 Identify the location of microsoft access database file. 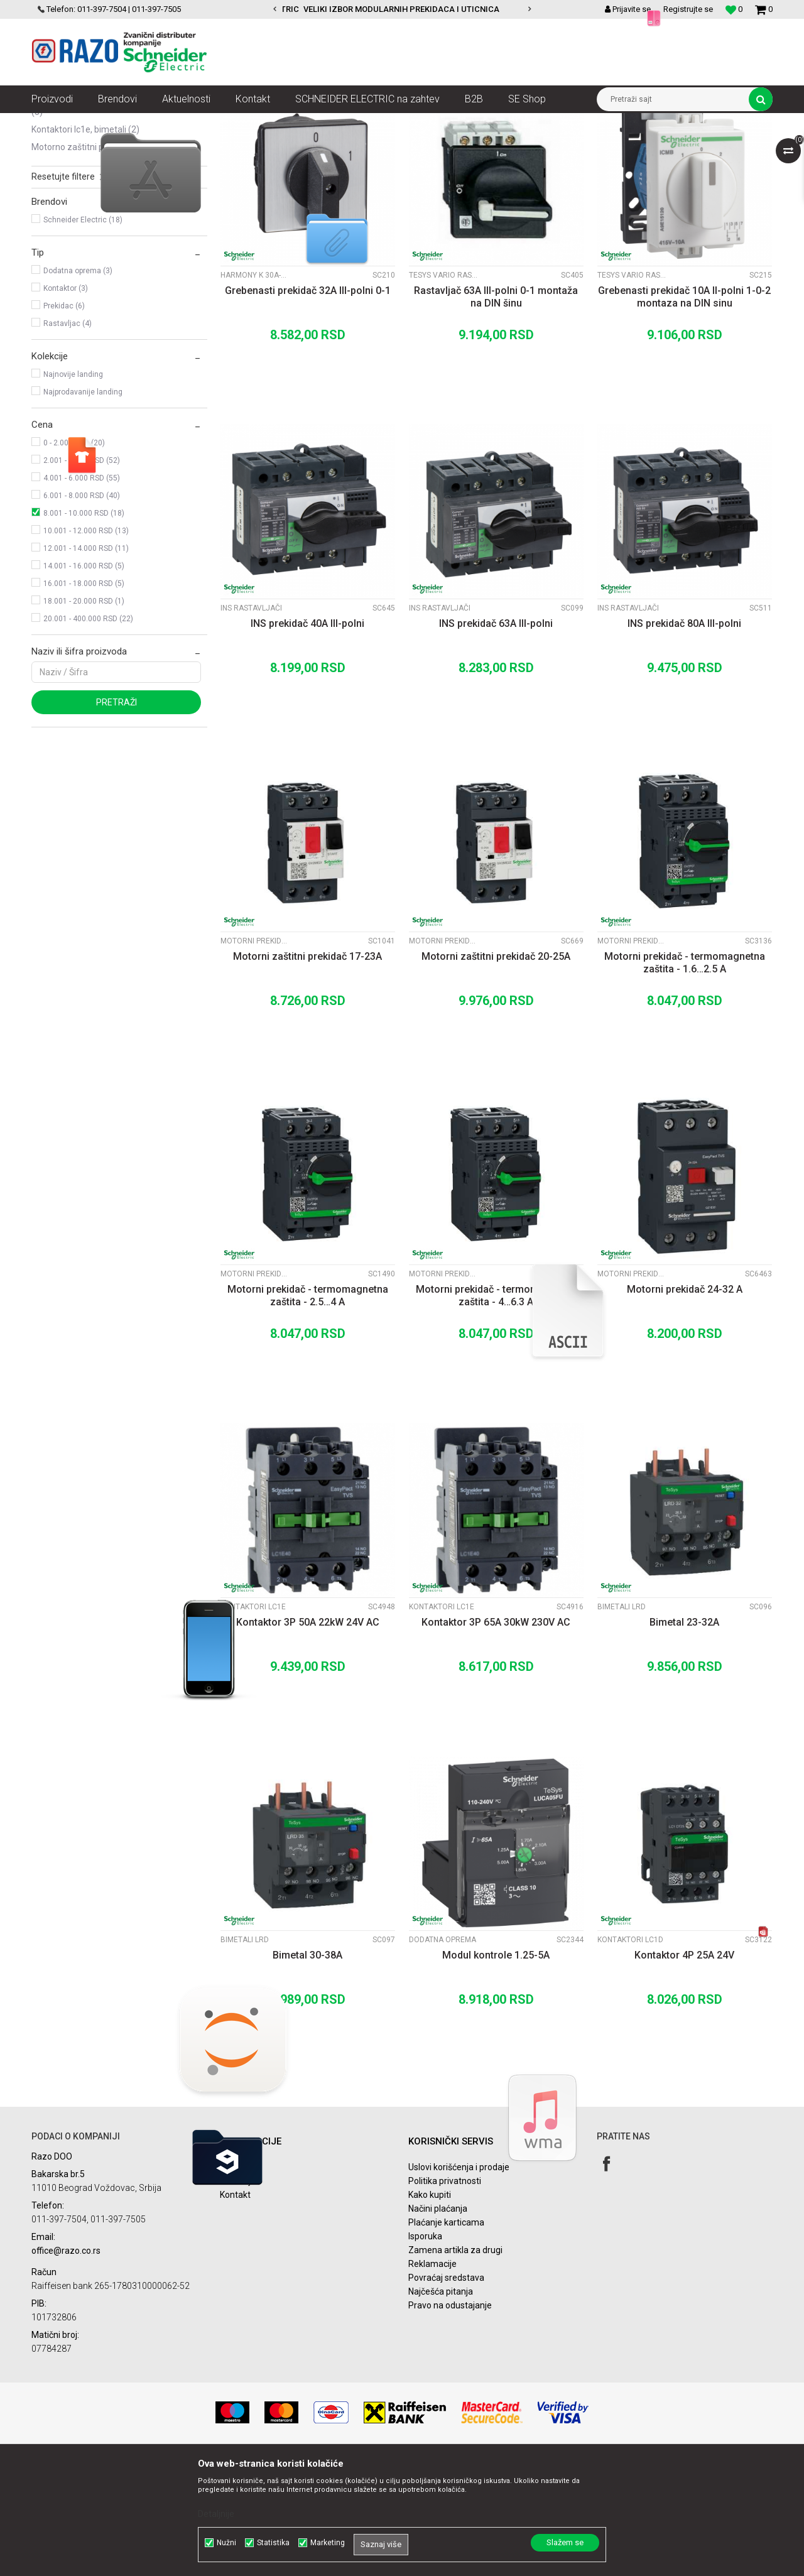
(763, 1932).